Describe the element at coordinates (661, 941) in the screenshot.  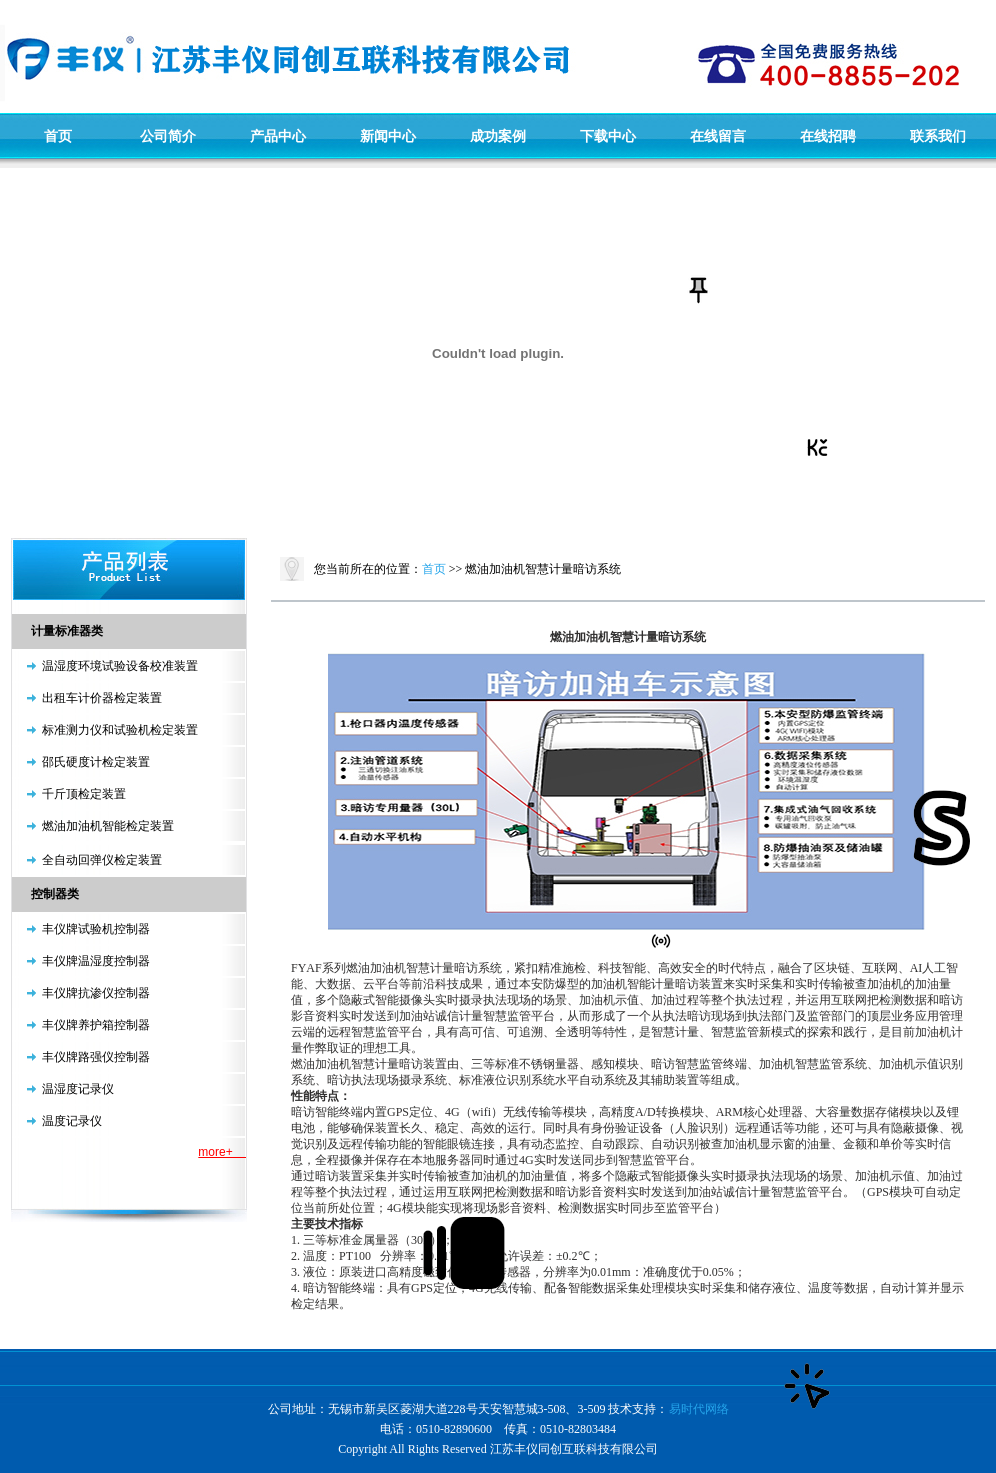
I see `access radio or audio streaming` at that location.